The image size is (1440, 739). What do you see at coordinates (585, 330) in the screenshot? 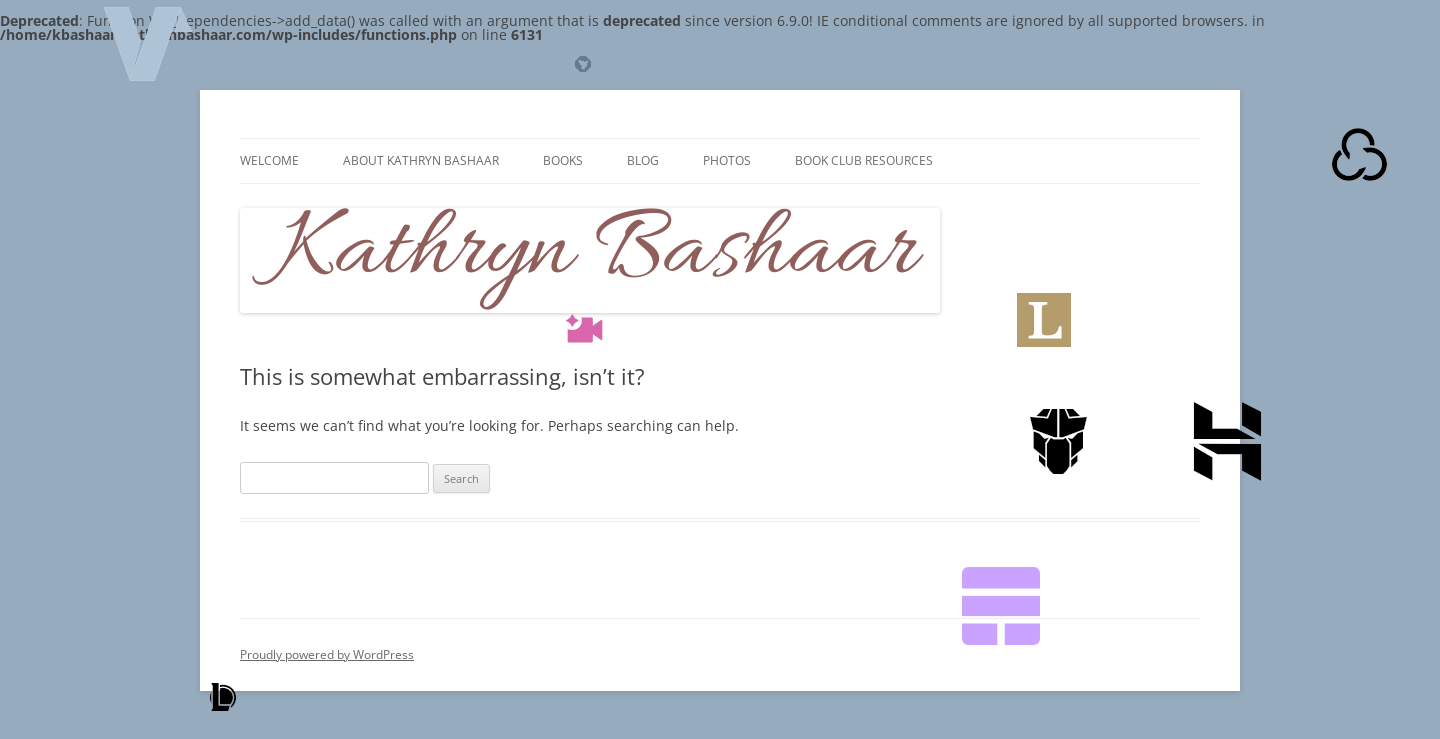
I see `enable AI-powered video features` at bounding box center [585, 330].